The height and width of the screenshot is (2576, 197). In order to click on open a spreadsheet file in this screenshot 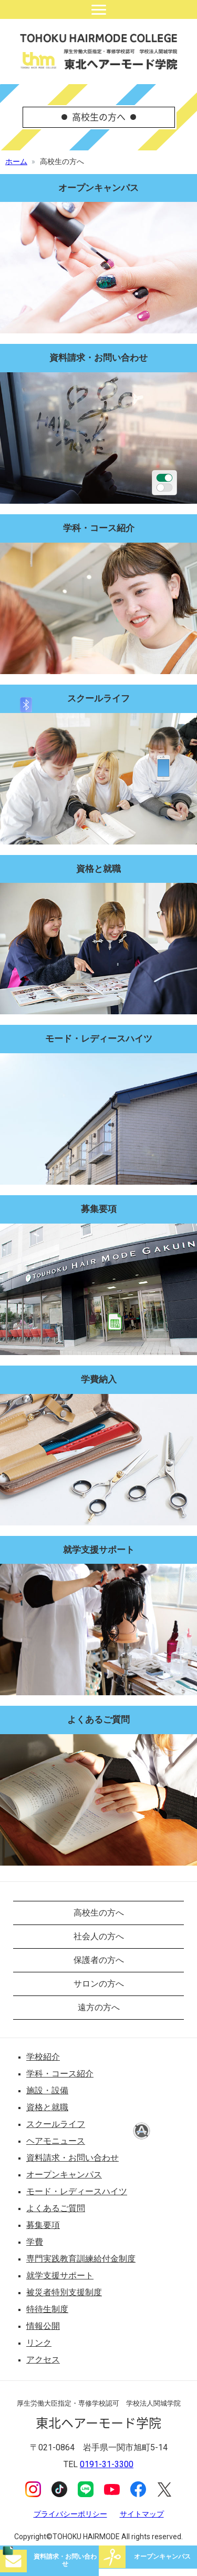, I will do `click(115, 1321)`.